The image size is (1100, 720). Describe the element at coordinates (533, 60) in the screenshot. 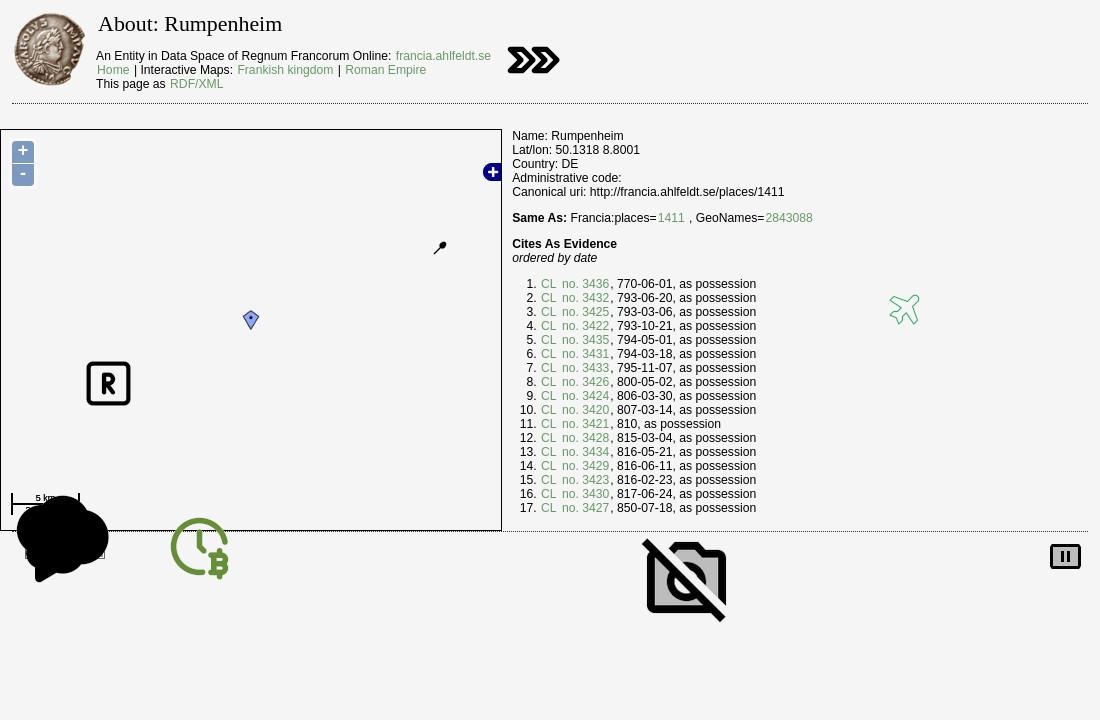

I see `inertia.js framework logo` at that location.